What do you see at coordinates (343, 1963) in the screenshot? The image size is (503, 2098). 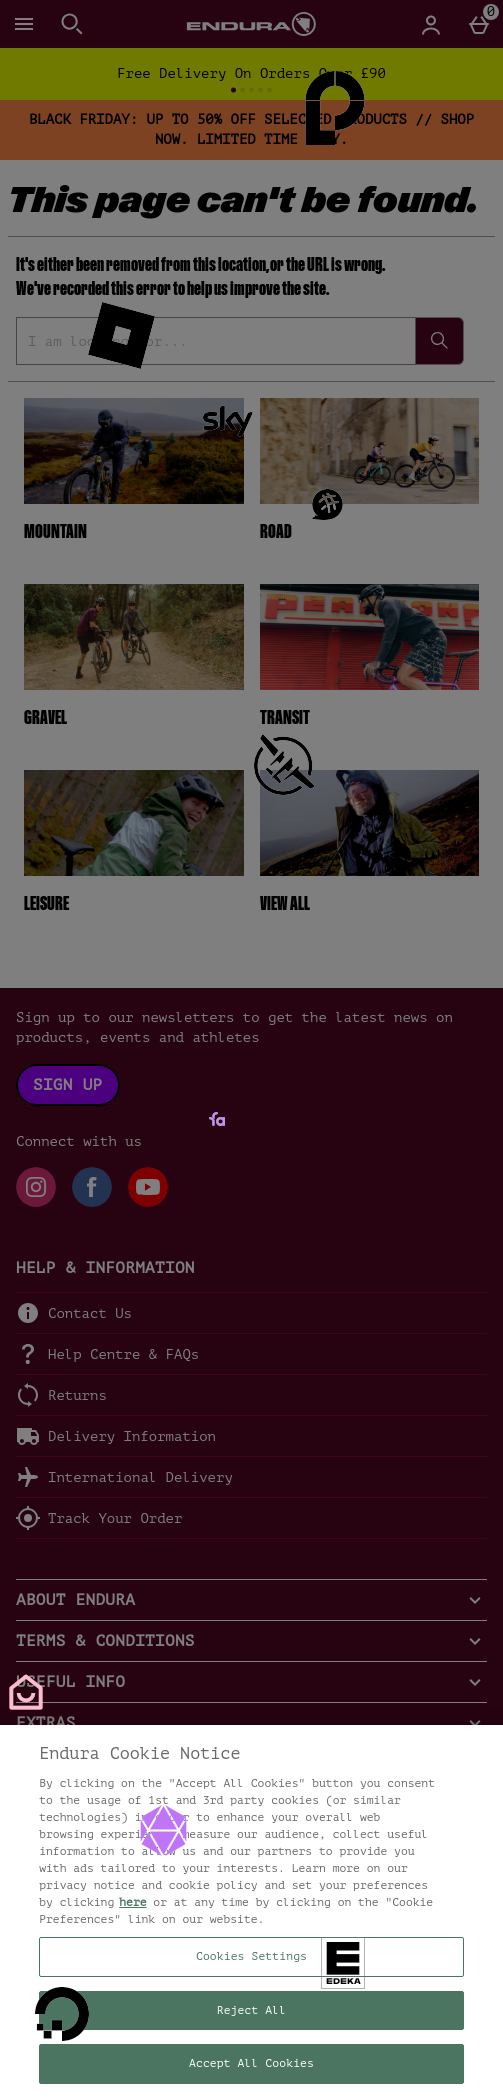 I see `open the EDEKA grocery store app` at bounding box center [343, 1963].